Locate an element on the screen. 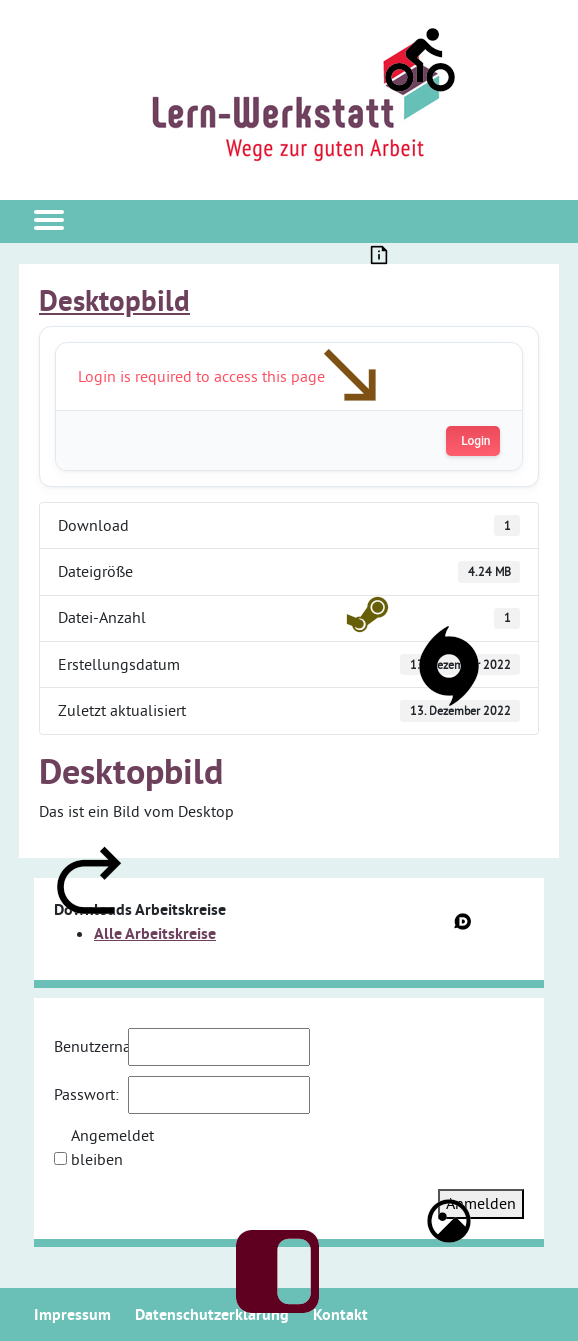 This screenshot has height=1341, width=578. redo last action is located at coordinates (87, 883).